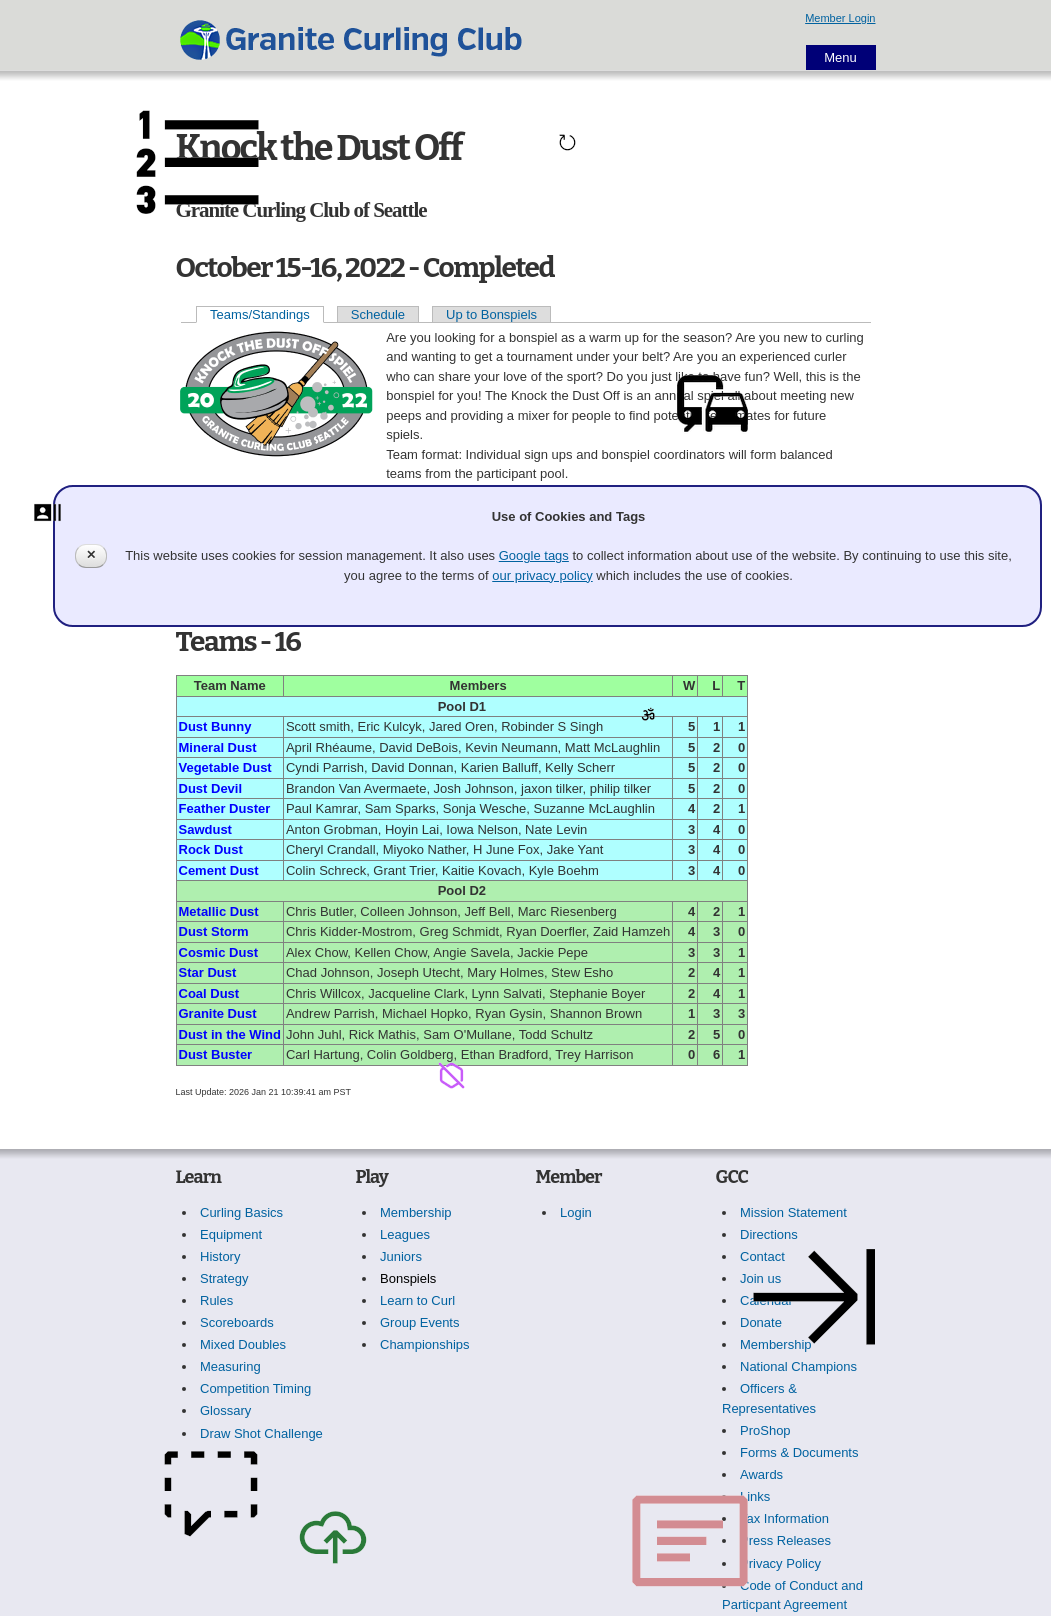 The height and width of the screenshot is (1616, 1051). I want to click on disable or deactivate a feature, so click(451, 1075).